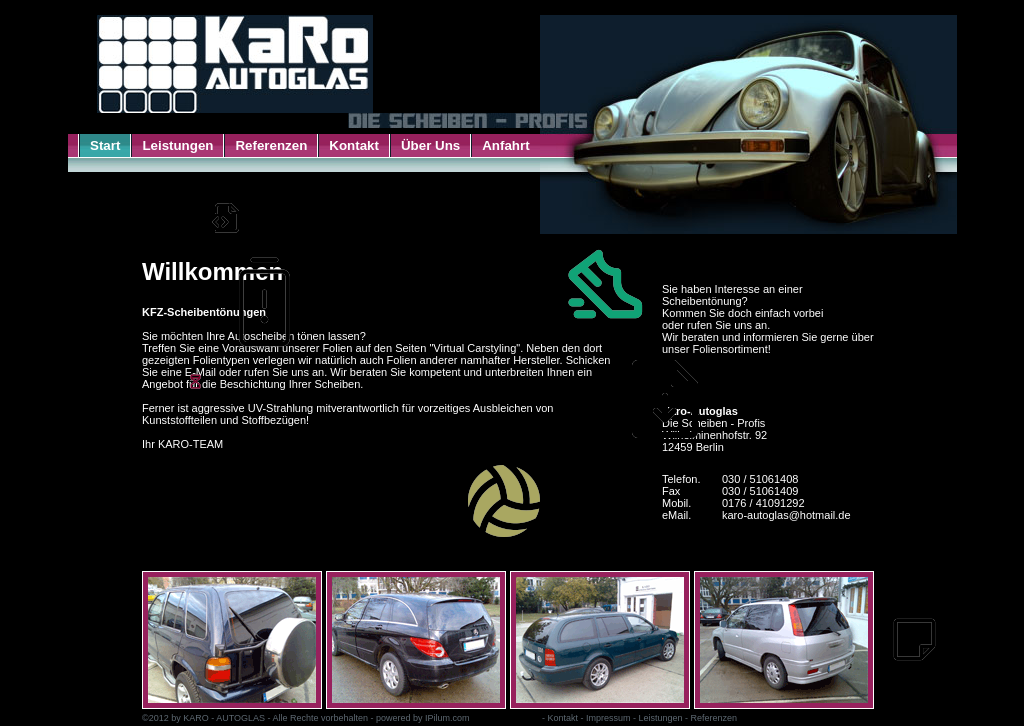  Describe the element at coordinates (504, 501) in the screenshot. I see `access volleyball or beach sports content` at that location.